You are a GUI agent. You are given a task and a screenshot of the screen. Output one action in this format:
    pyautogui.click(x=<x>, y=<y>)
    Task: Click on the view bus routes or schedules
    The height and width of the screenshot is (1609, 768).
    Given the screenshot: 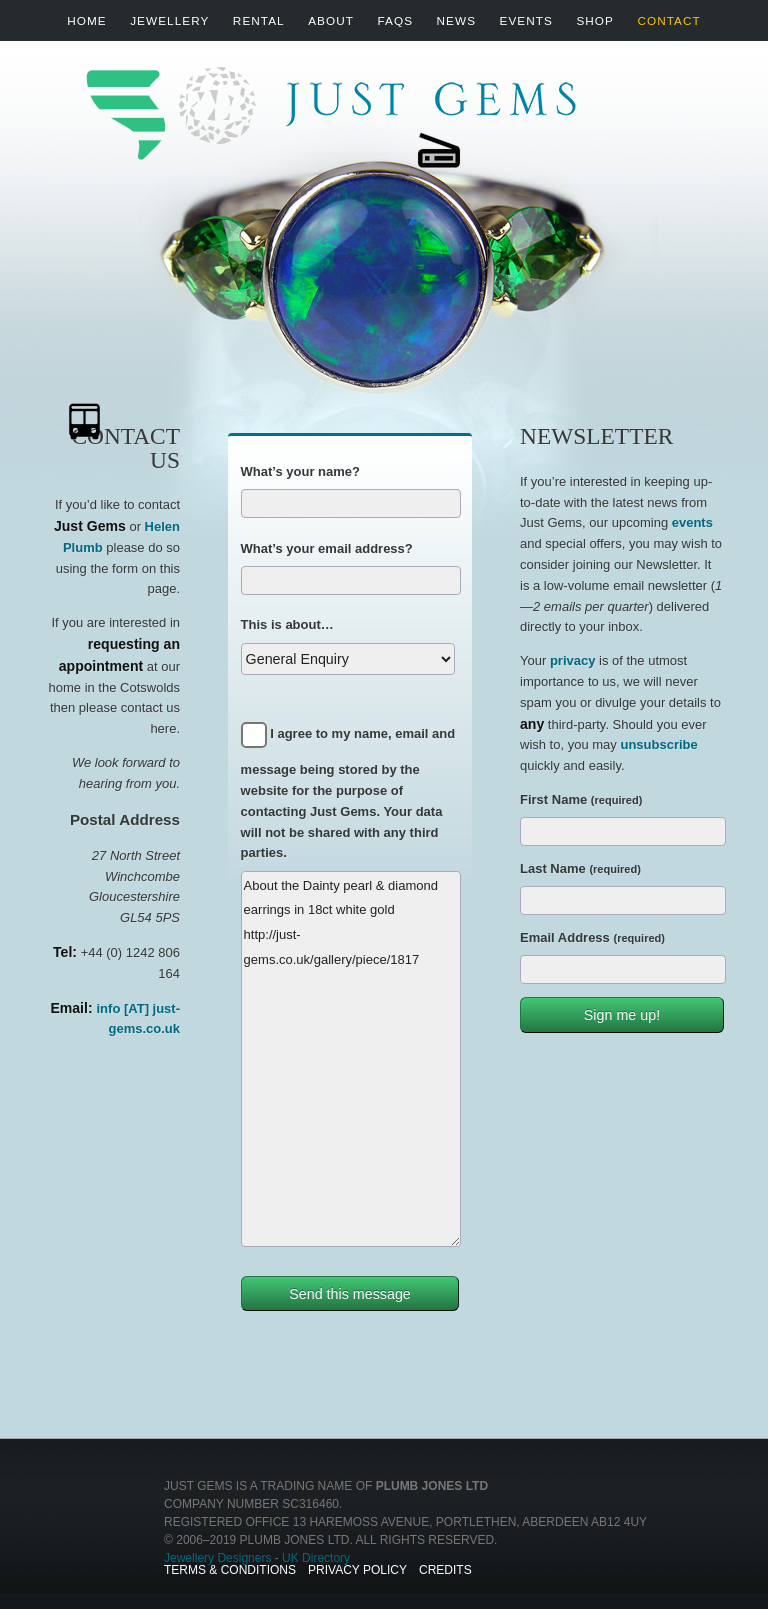 What is the action you would take?
    pyautogui.click(x=84, y=421)
    